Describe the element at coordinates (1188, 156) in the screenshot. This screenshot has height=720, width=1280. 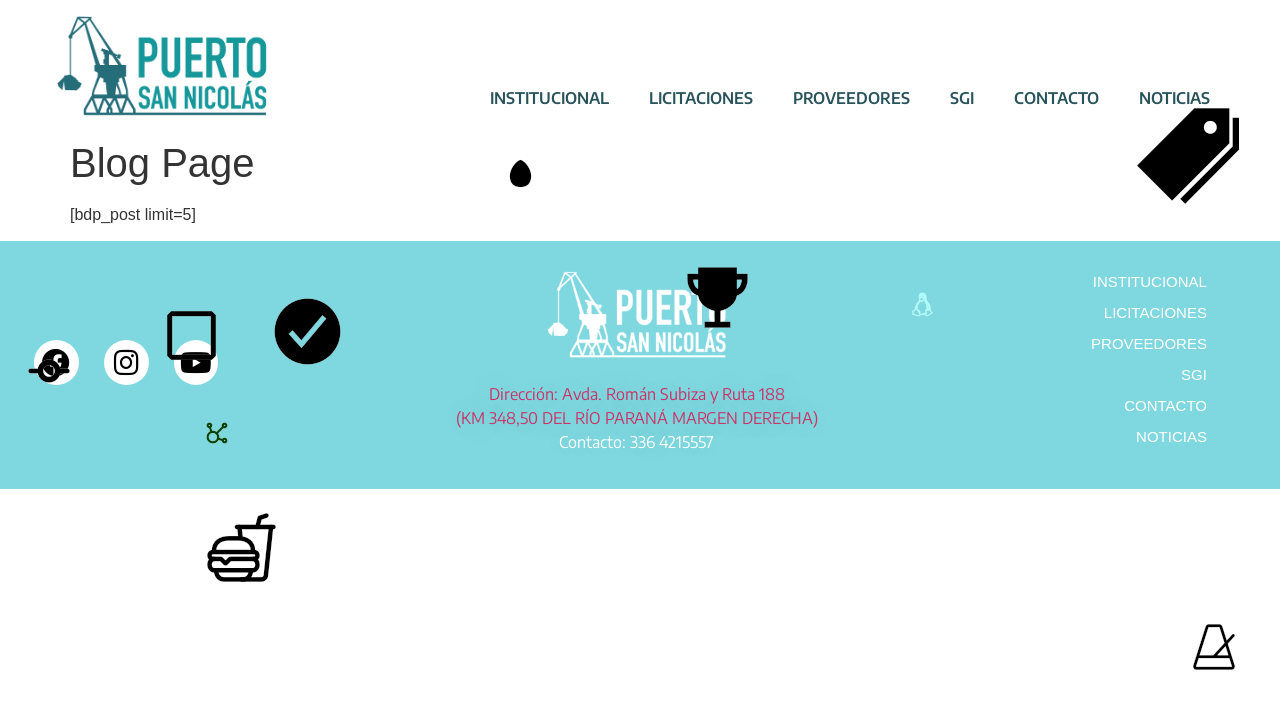
I see `view or manage tags` at that location.